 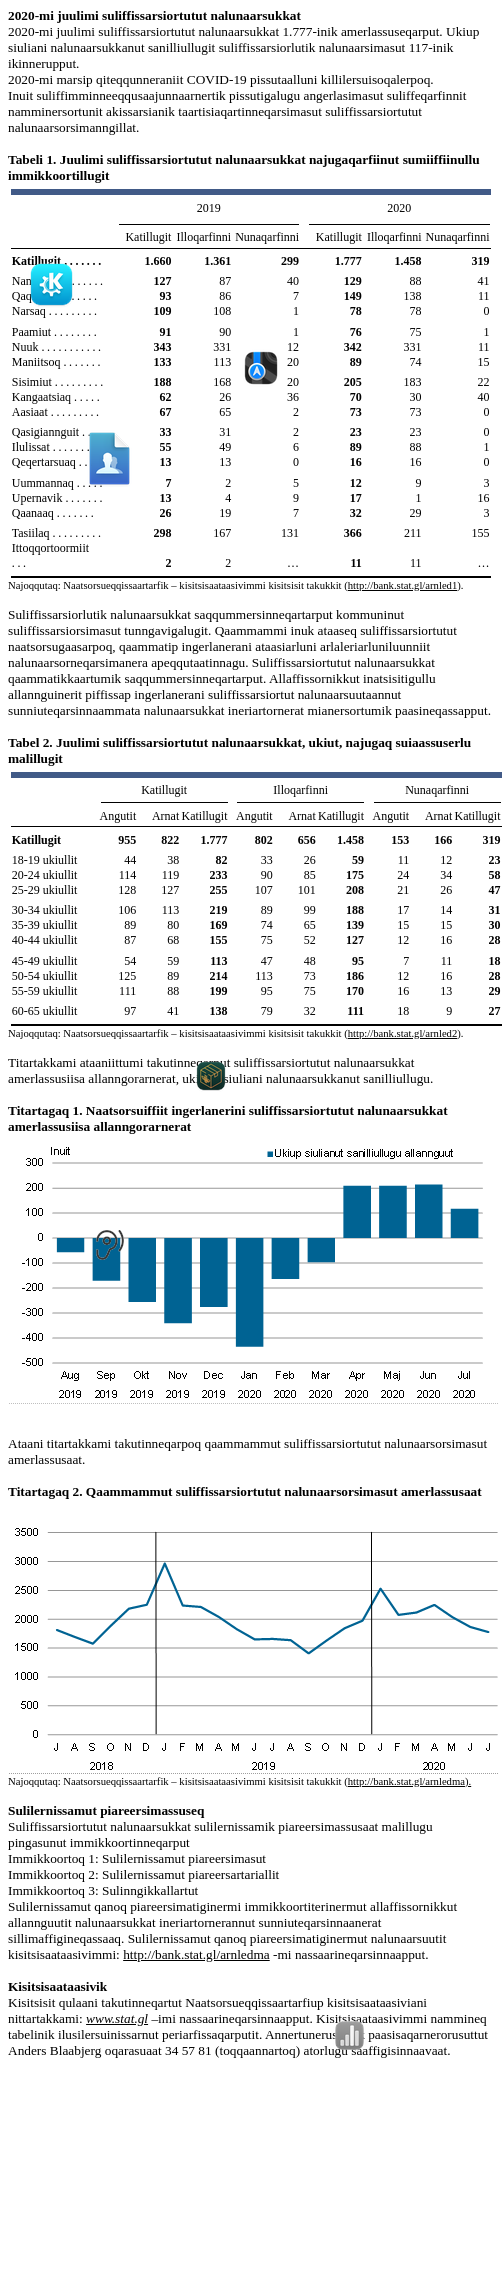 What do you see at coordinates (211, 1076) in the screenshot?
I see `open bee package manager application` at bounding box center [211, 1076].